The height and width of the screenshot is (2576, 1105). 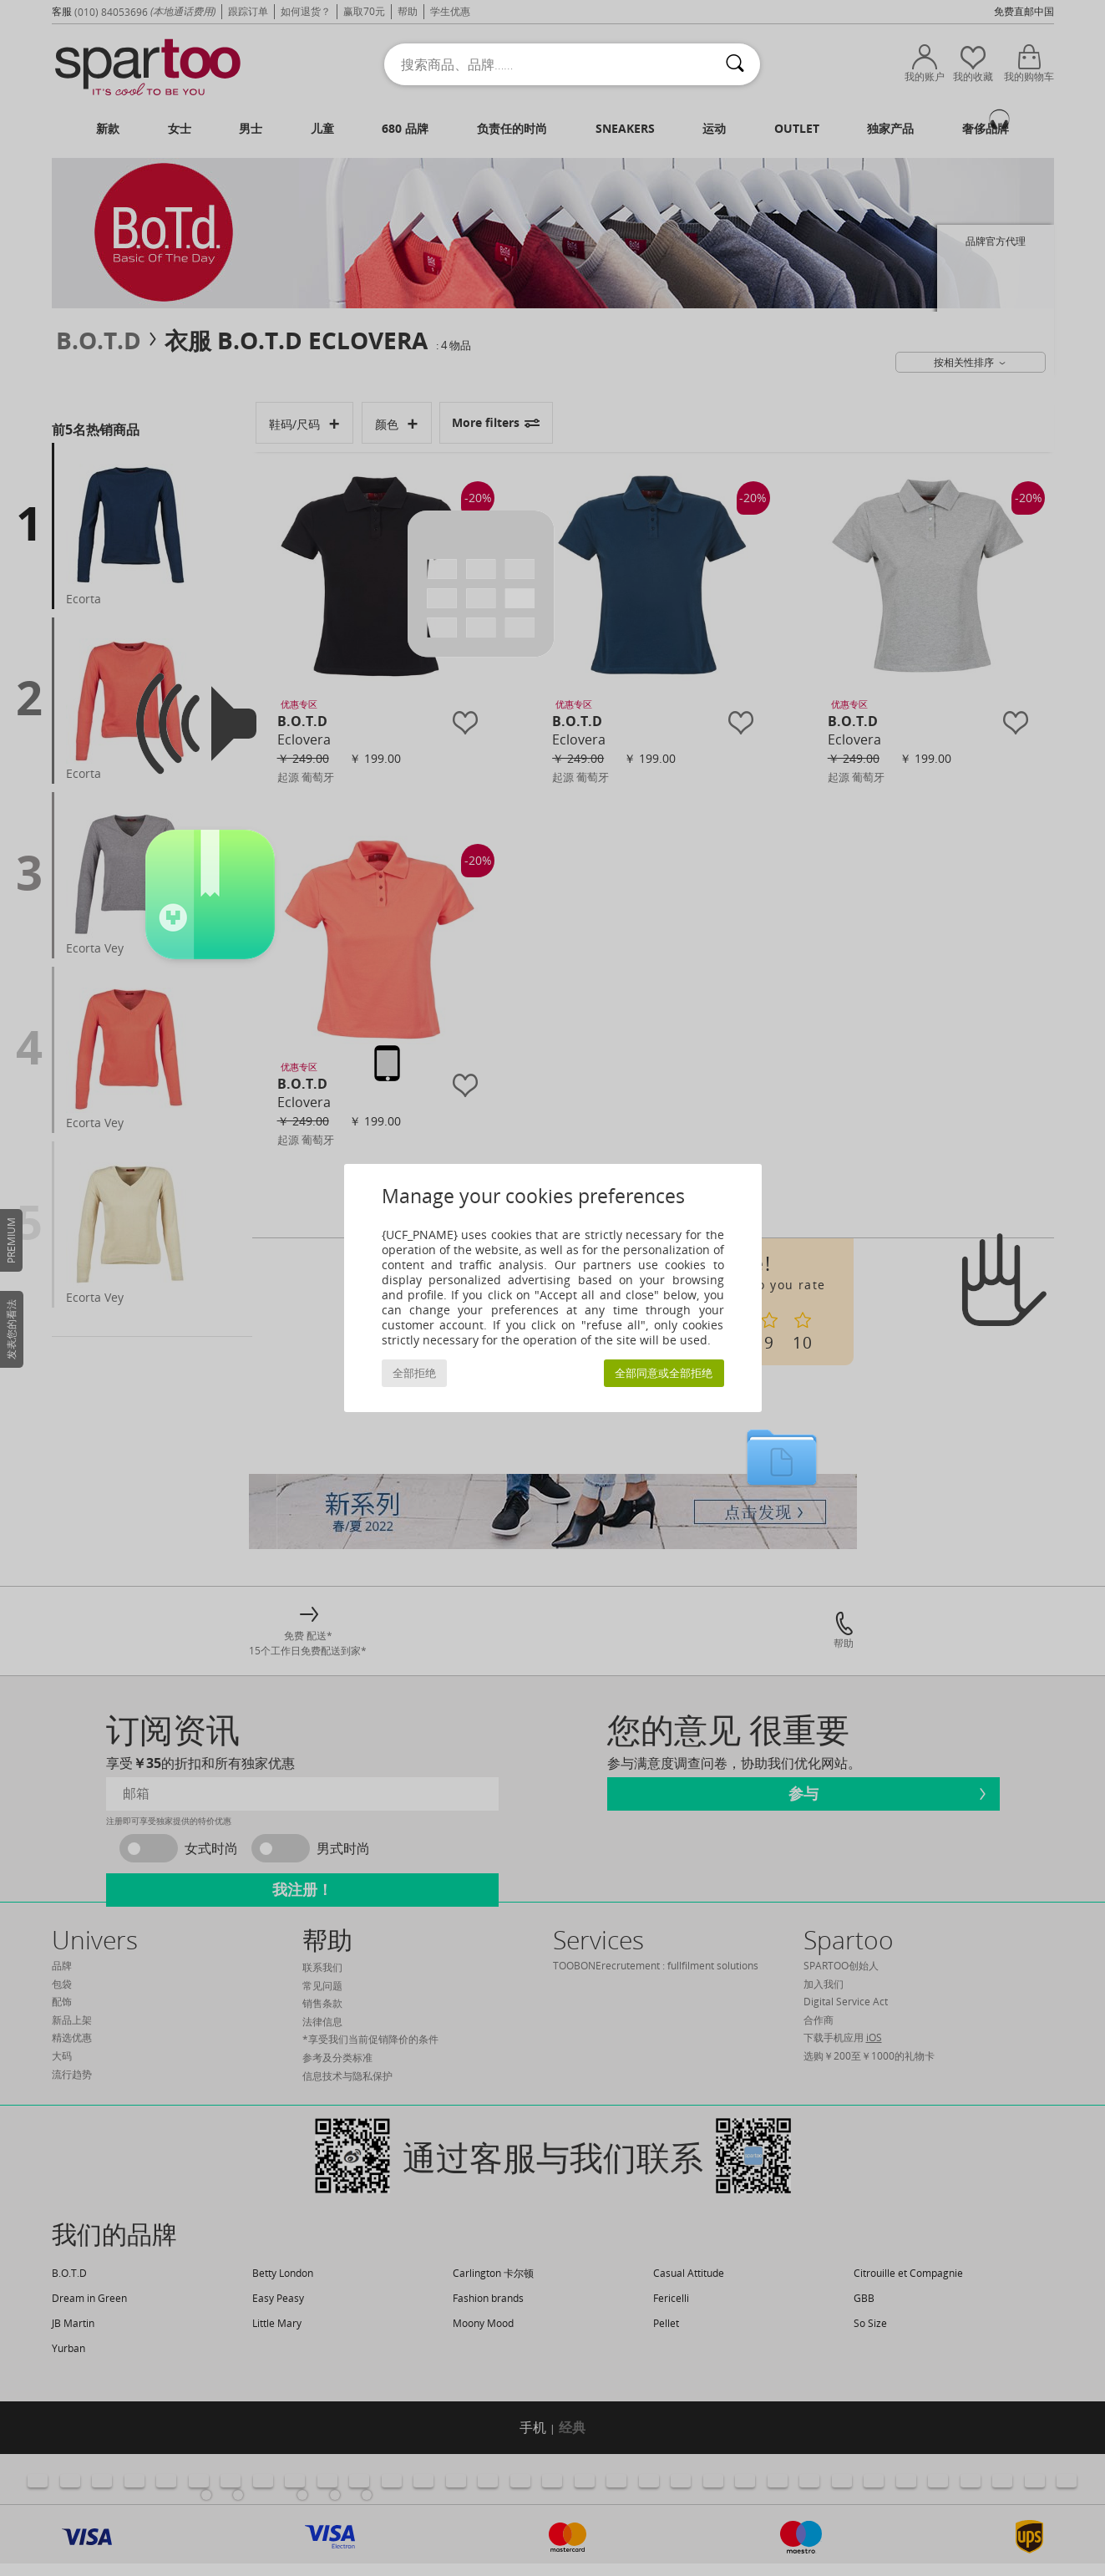 What do you see at coordinates (782, 1457) in the screenshot?
I see `open your documents folder` at bounding box center [782, 1457].